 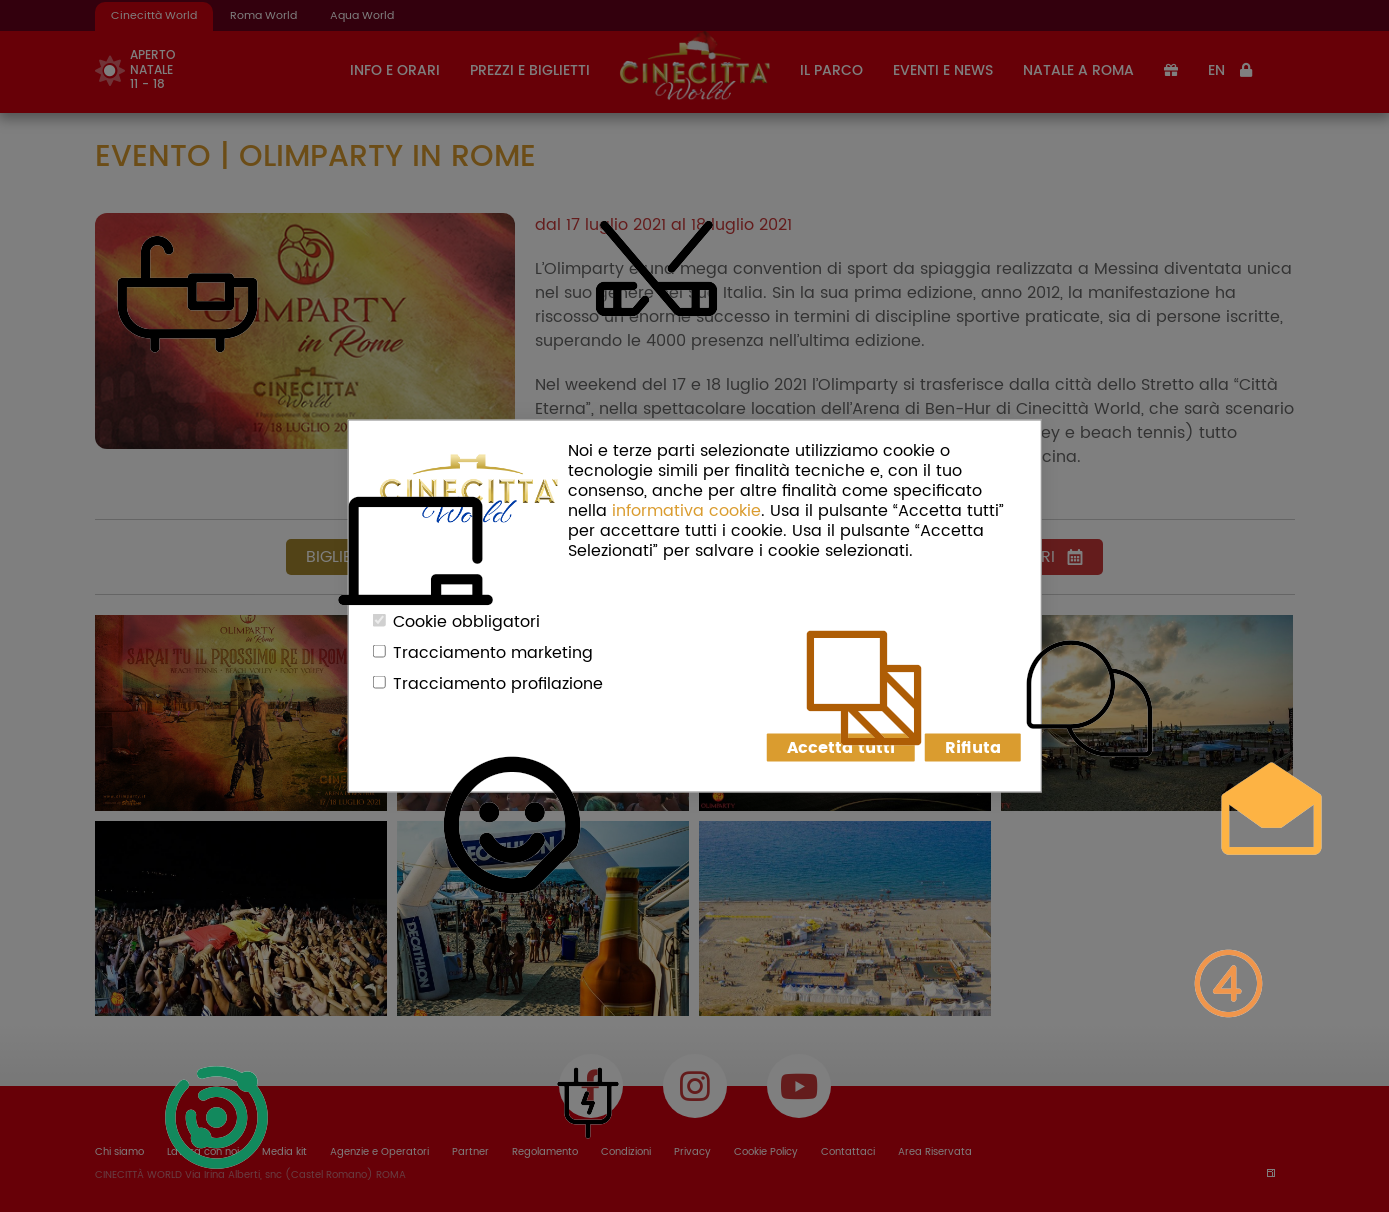 I want to click on add a sticker to your message, so click(x=512, y=825).